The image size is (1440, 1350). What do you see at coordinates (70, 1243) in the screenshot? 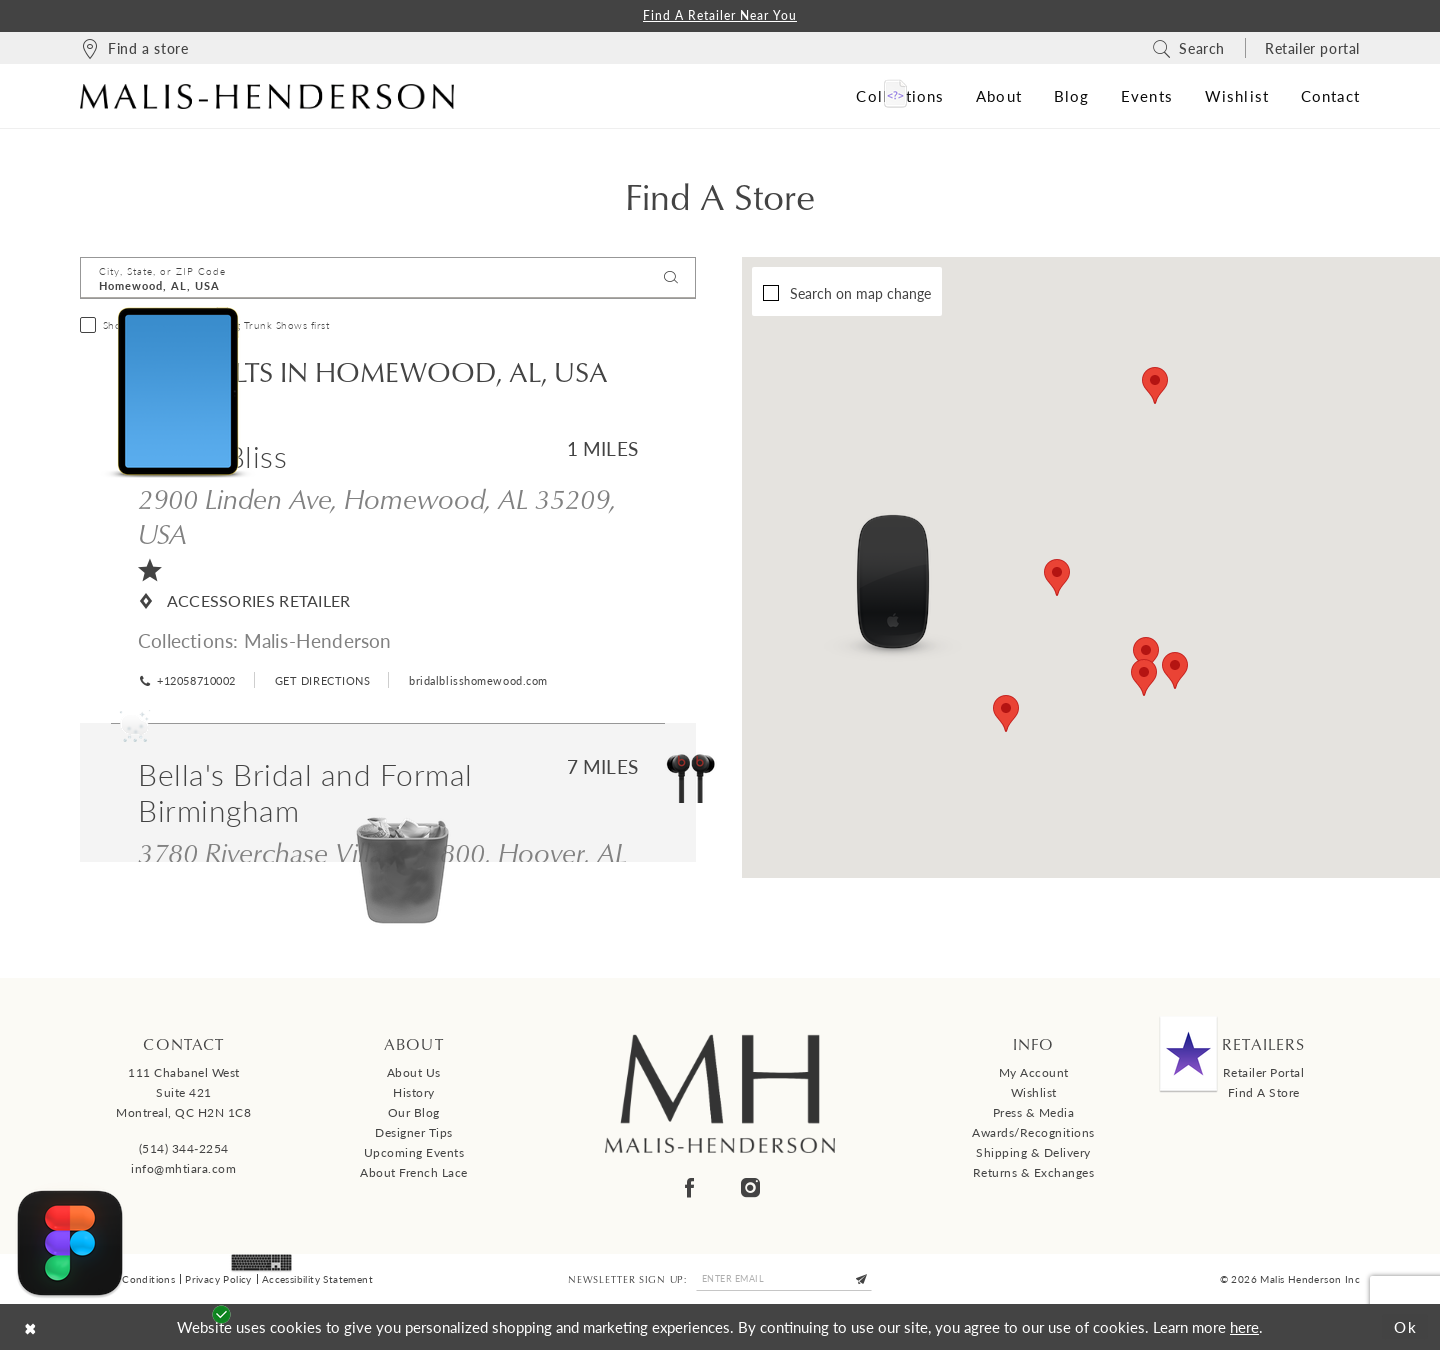
I see `open figma design application` at bounding box center [70, 1243].